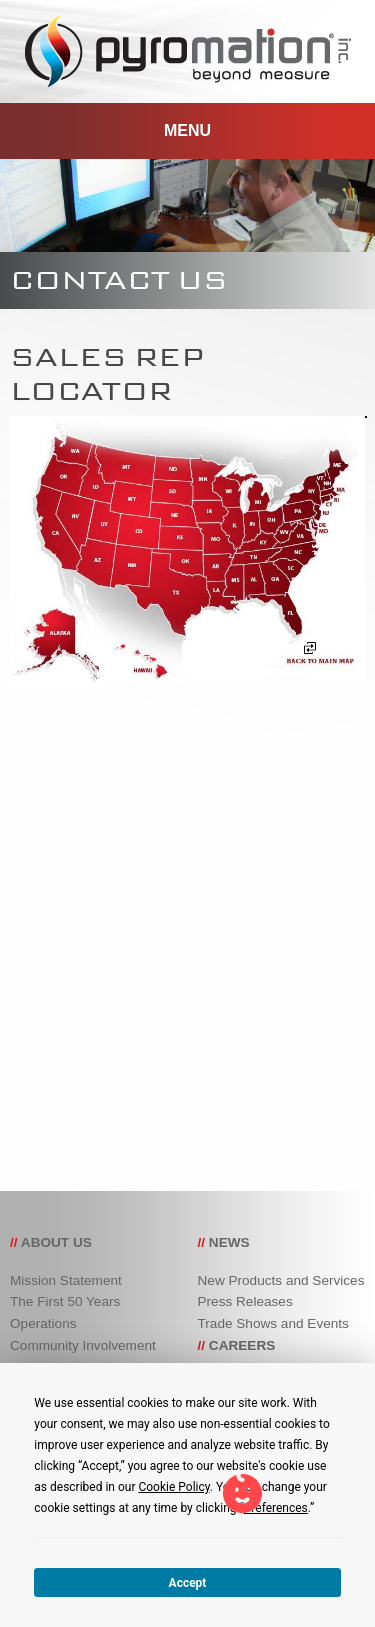 Image resolution: width=375 pixels, height=1627 pixels. Describe the element at coordinates (310, 648) in the screenshot. I see `swap or exchange items` at that location.